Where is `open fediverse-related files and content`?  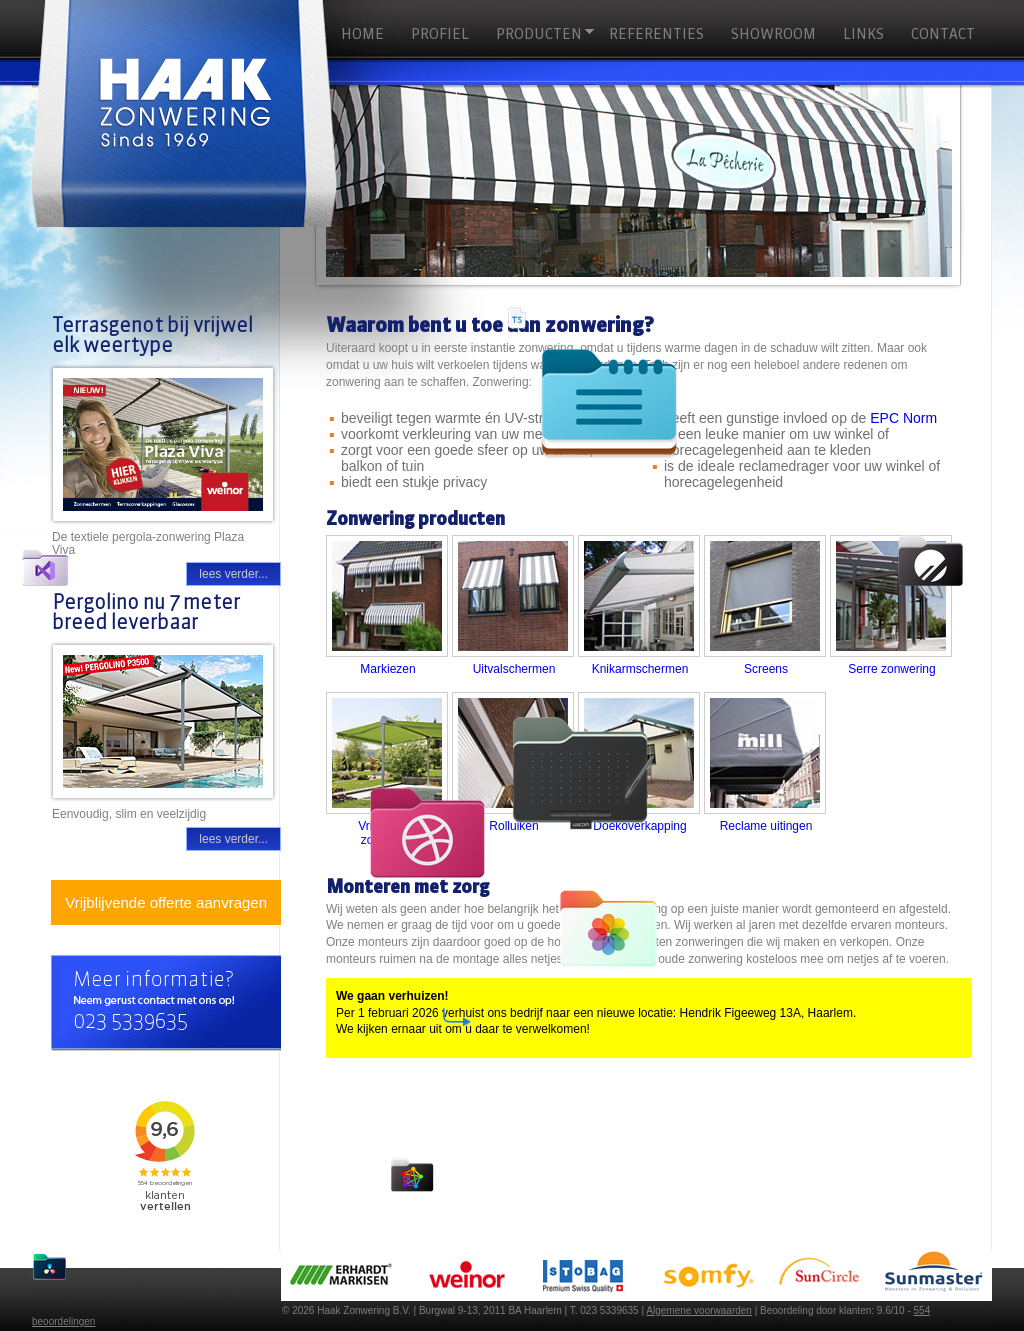
open fediverse-related files and content is located at coordinates (412, 1176).